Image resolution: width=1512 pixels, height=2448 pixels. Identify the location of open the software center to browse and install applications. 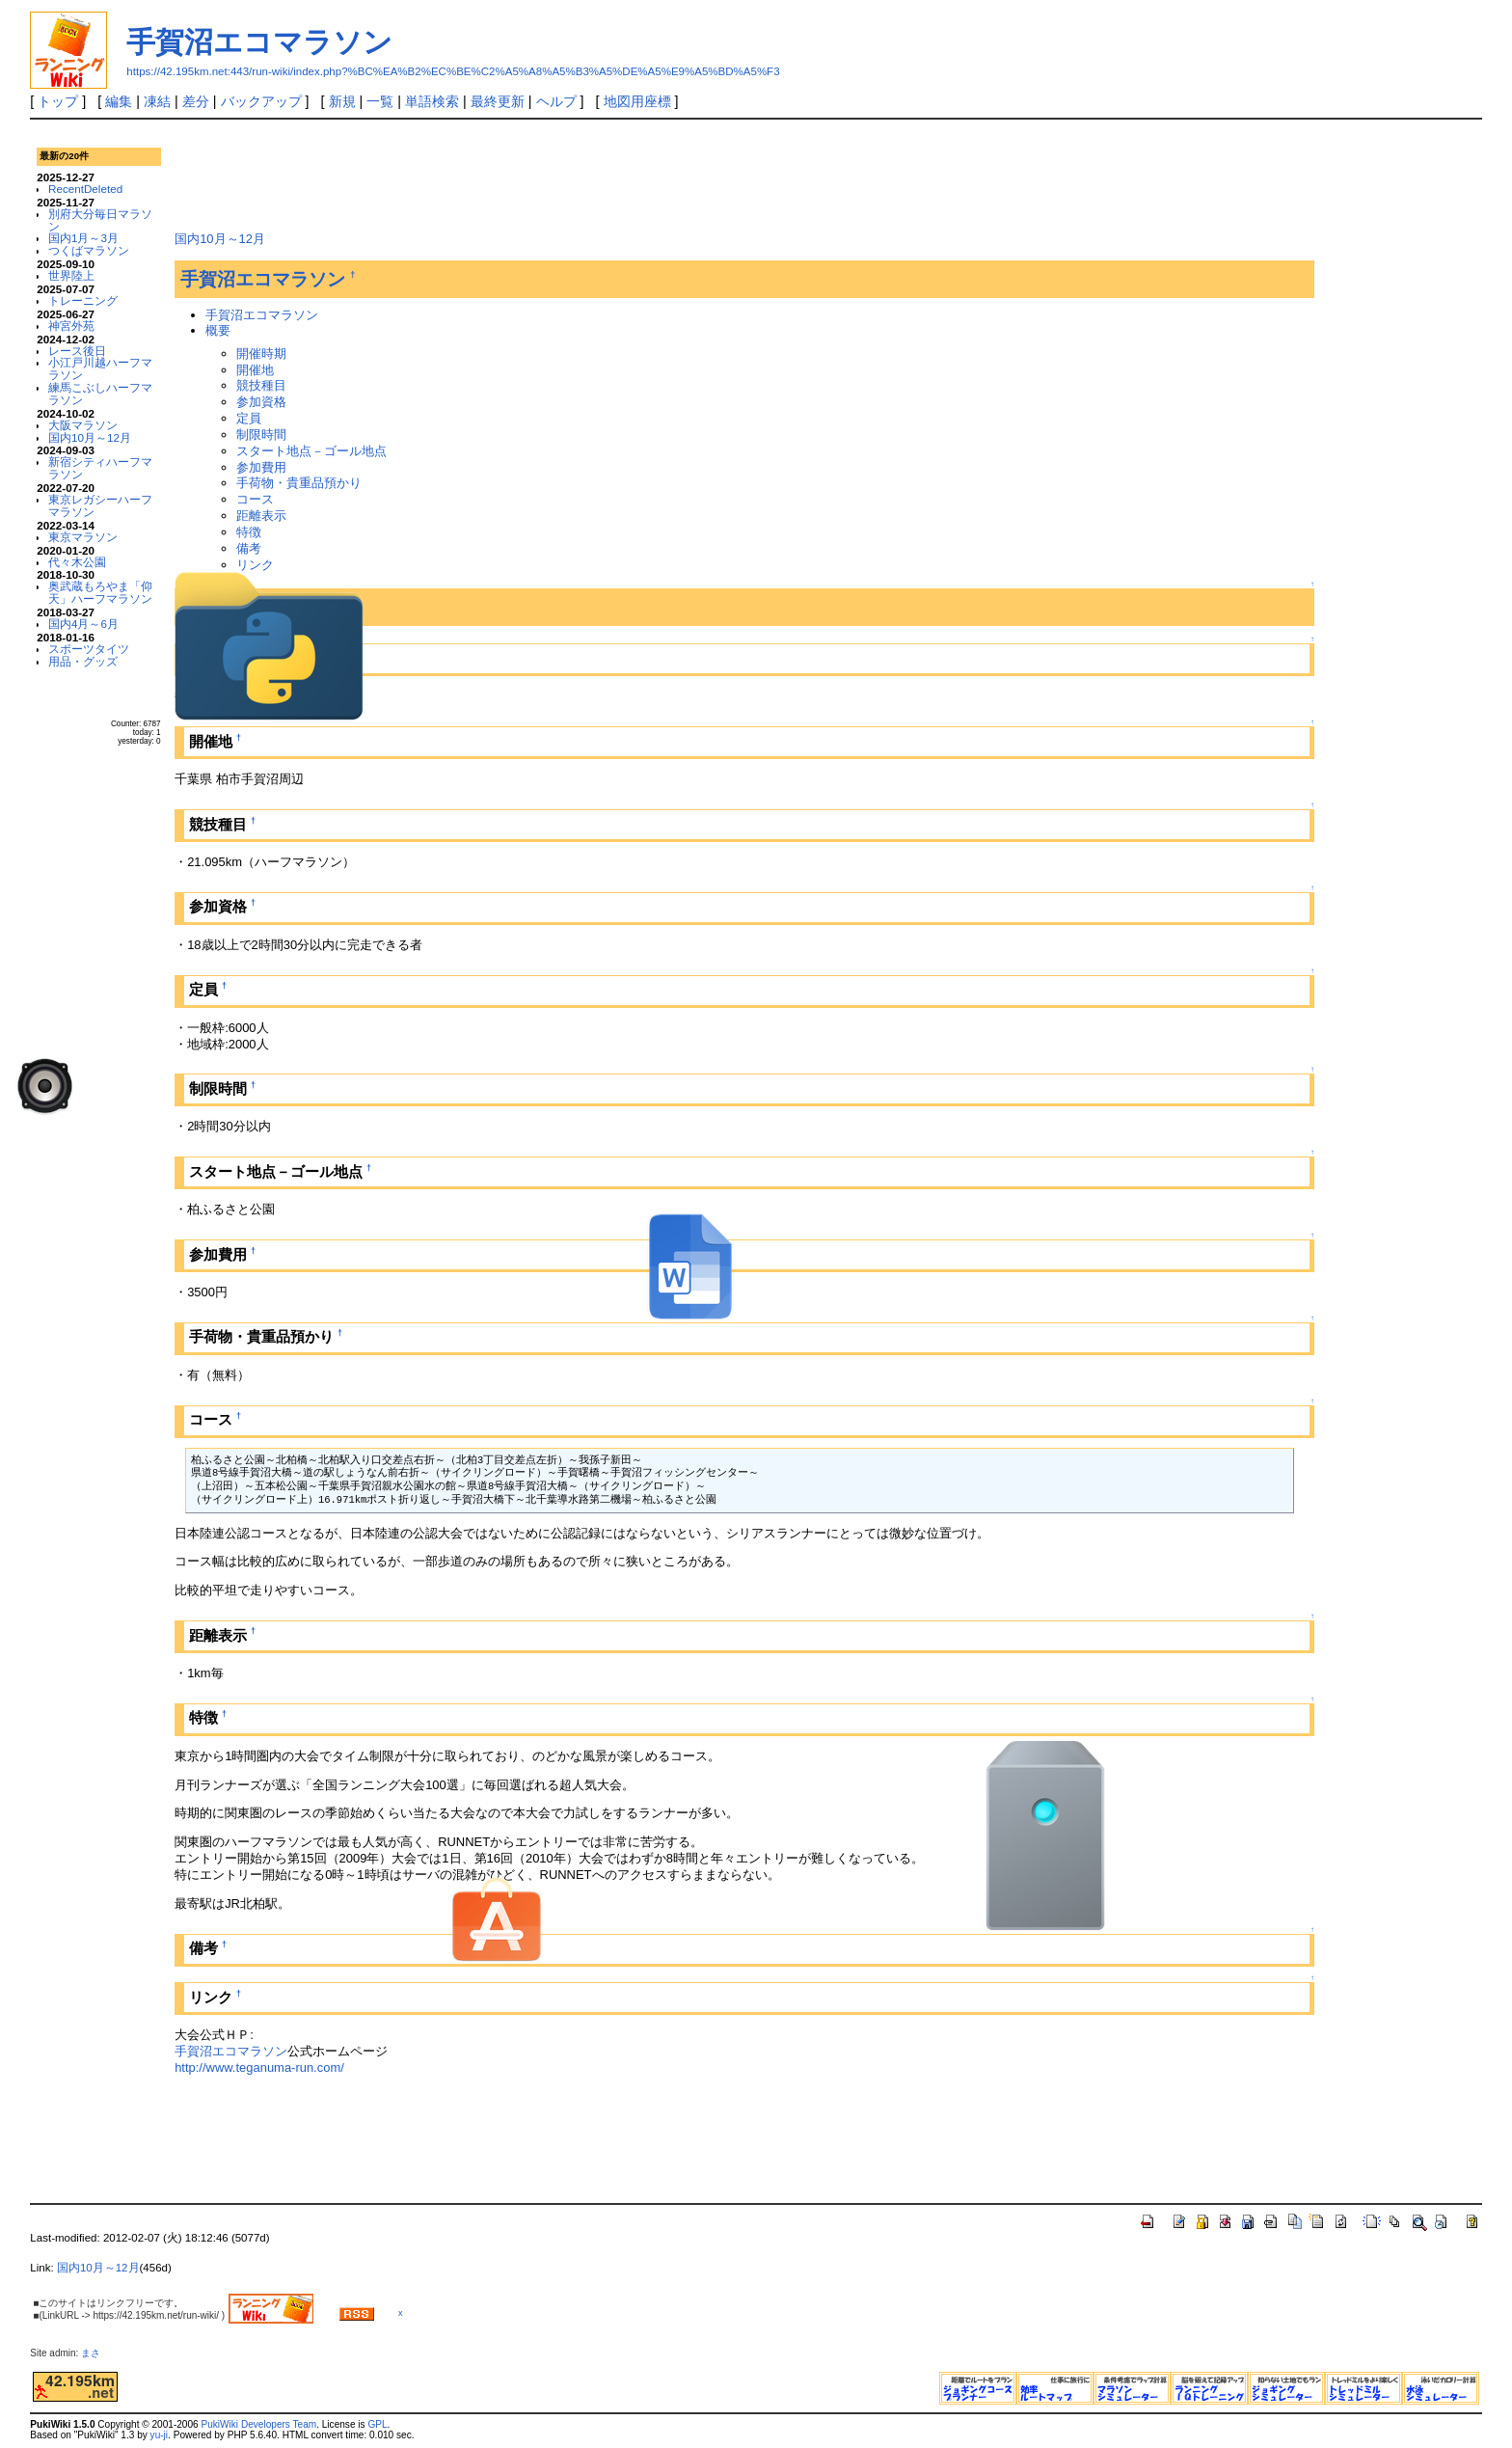
(497, 1926).